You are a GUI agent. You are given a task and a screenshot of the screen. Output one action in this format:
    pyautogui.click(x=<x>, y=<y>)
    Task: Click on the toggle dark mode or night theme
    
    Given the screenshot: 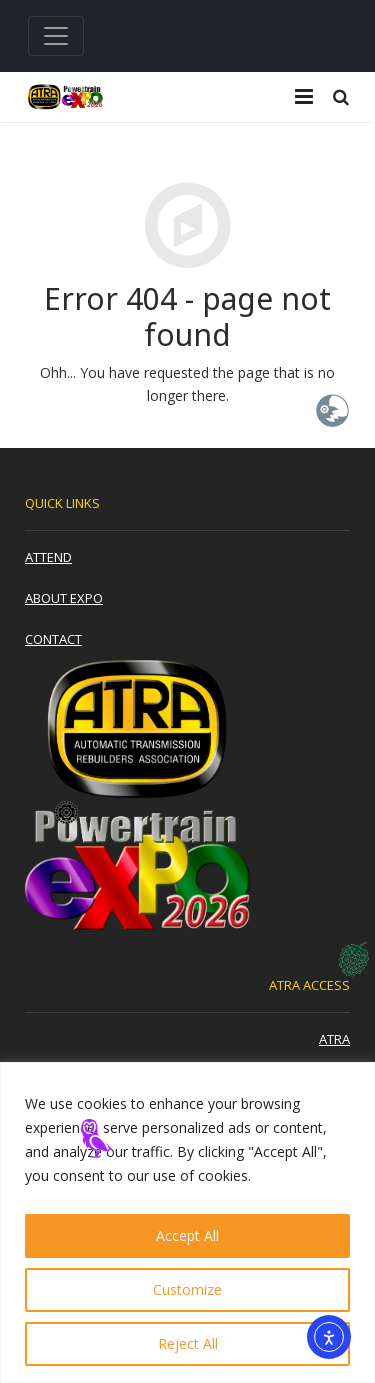 What is the action you would take?
    pyautogui.click(x=332, y=410)
    